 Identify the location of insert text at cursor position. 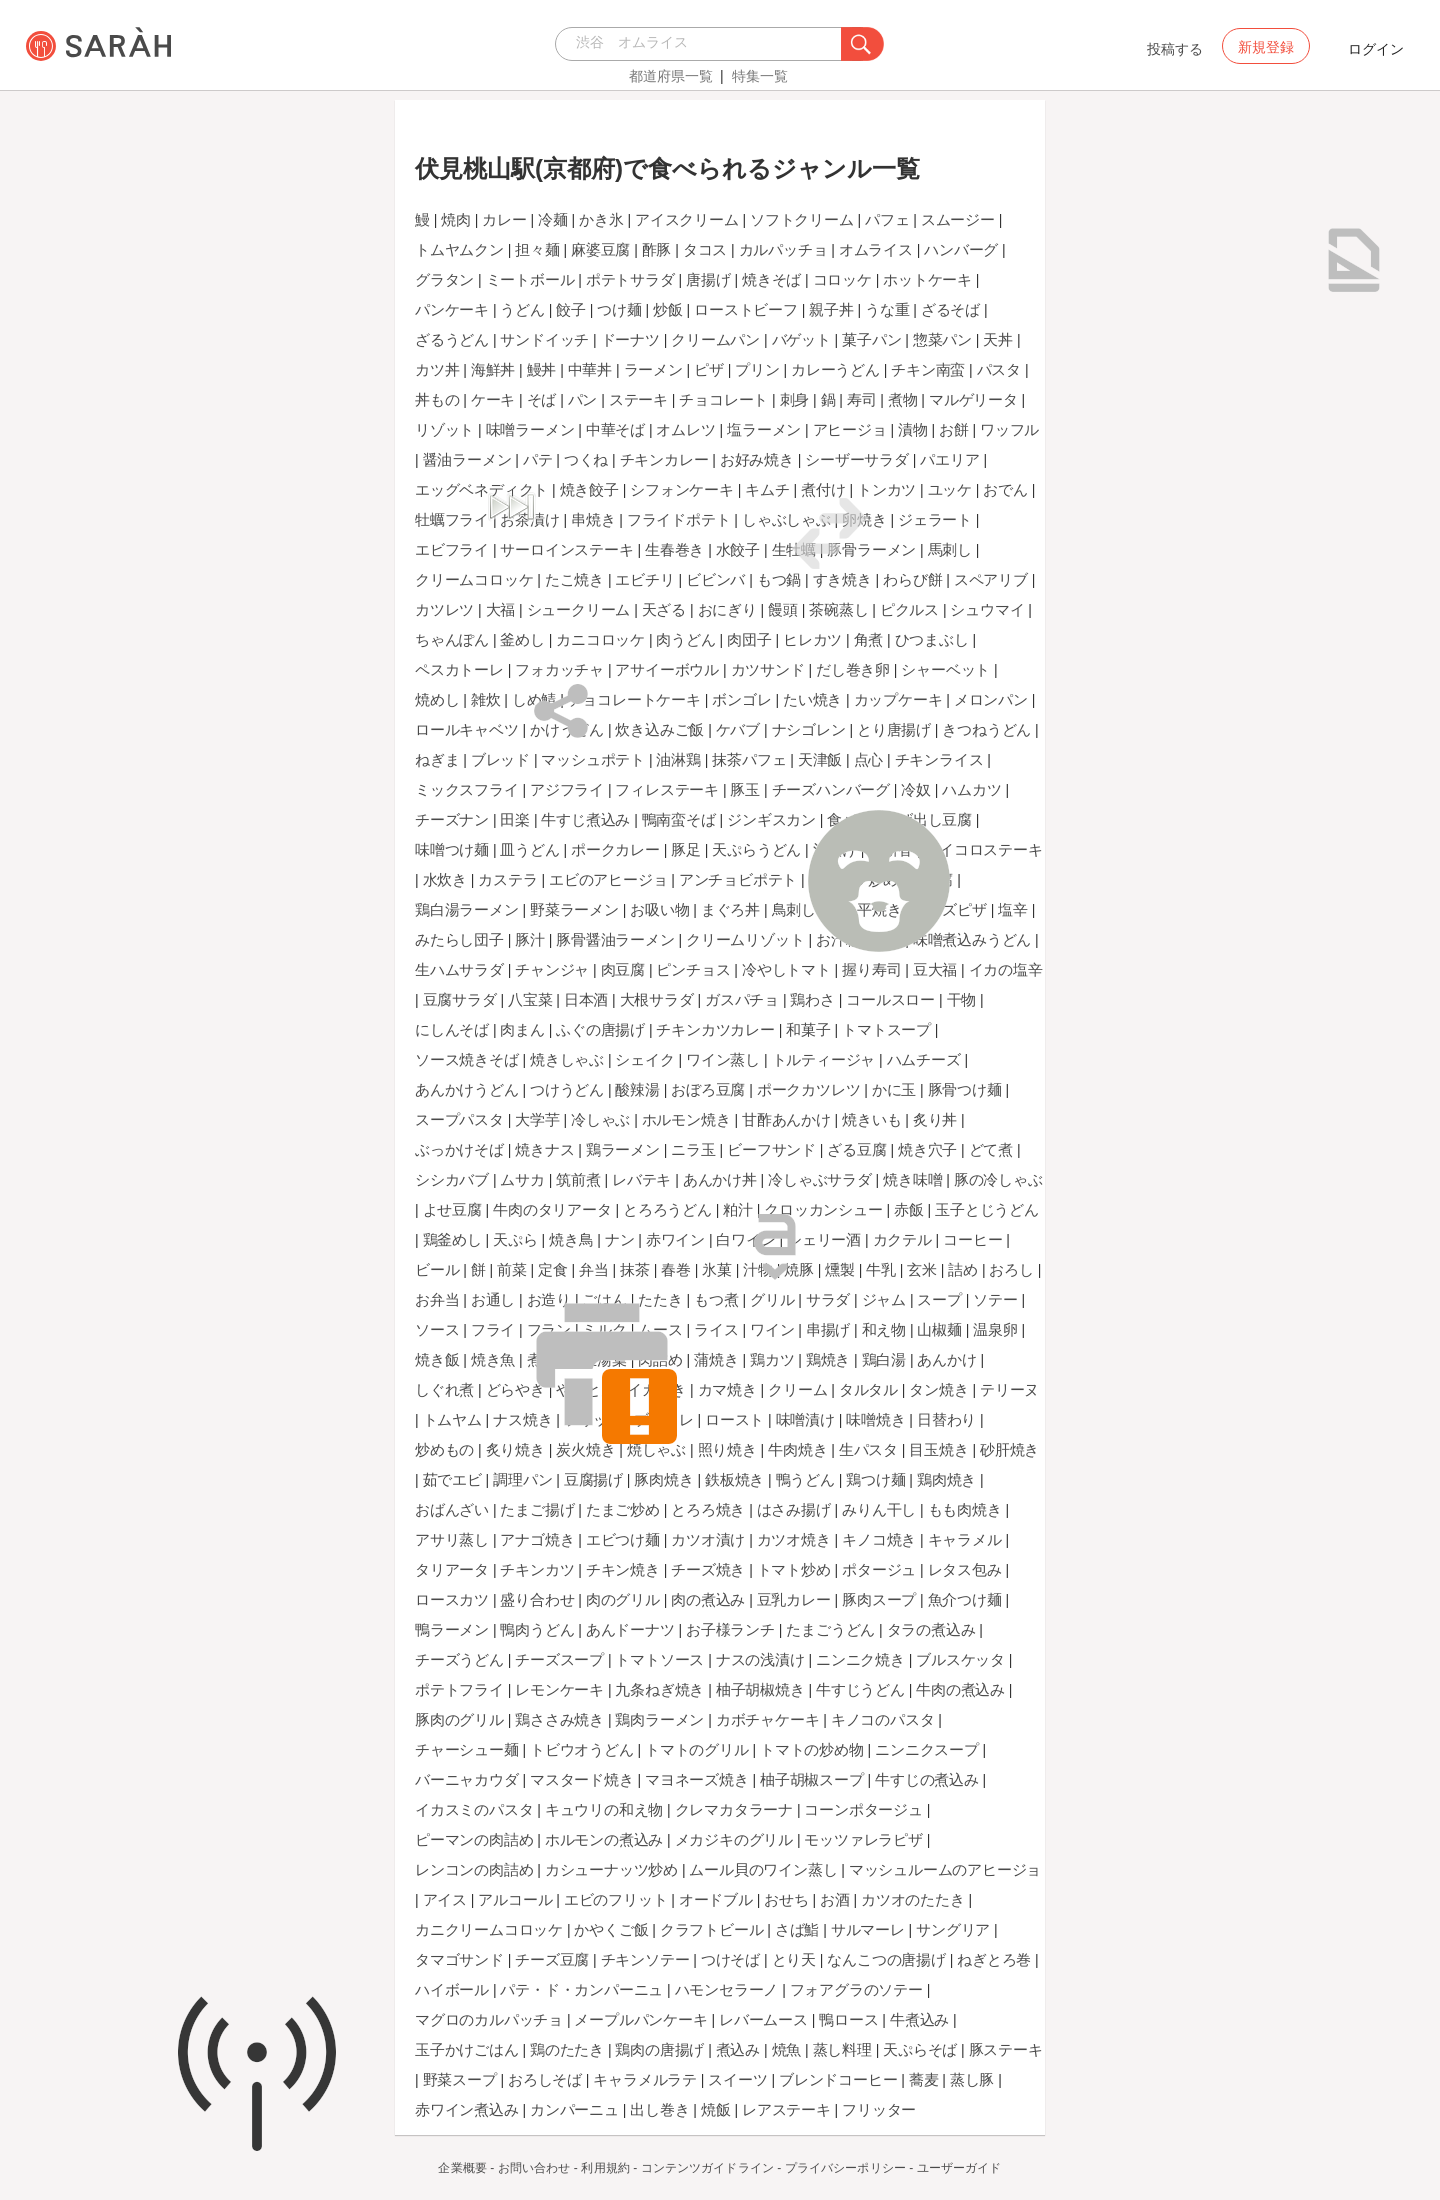
(775, 1247).